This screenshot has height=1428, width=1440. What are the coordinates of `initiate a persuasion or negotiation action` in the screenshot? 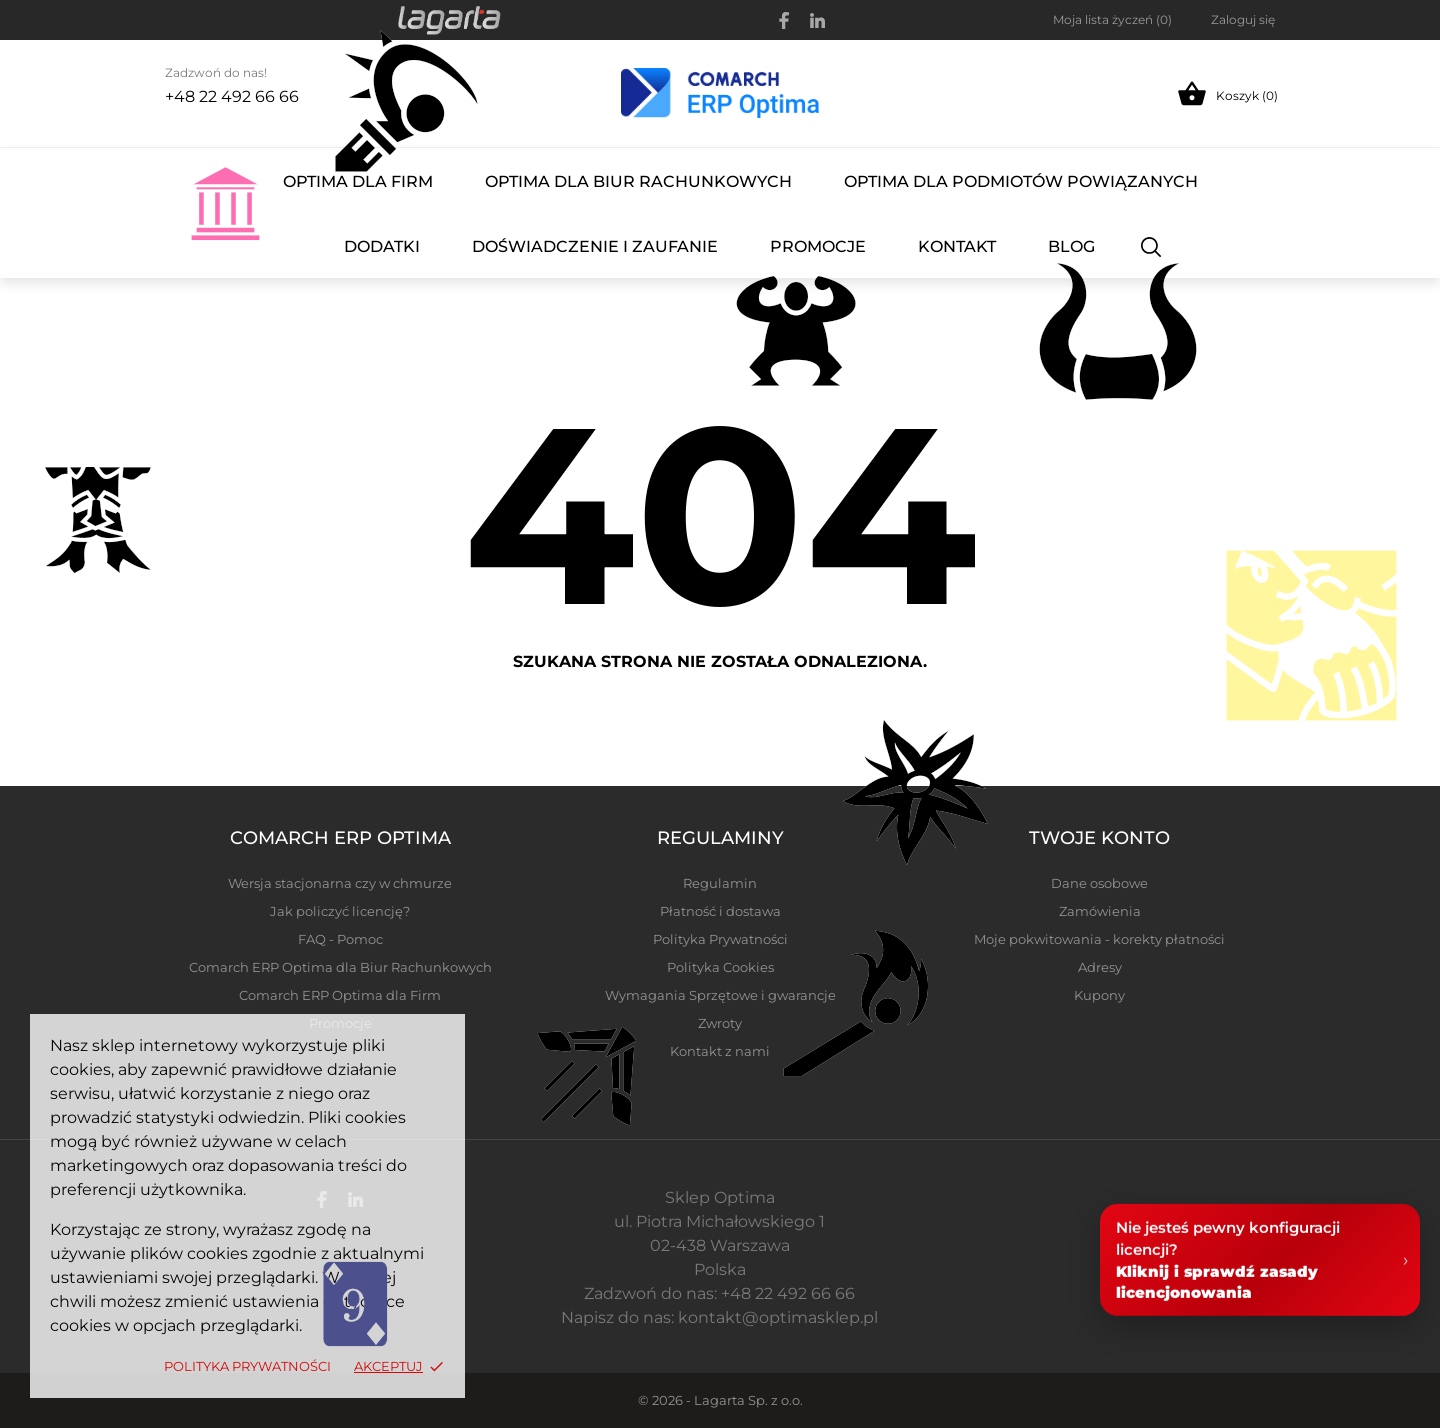 It's located at (1311, 635).